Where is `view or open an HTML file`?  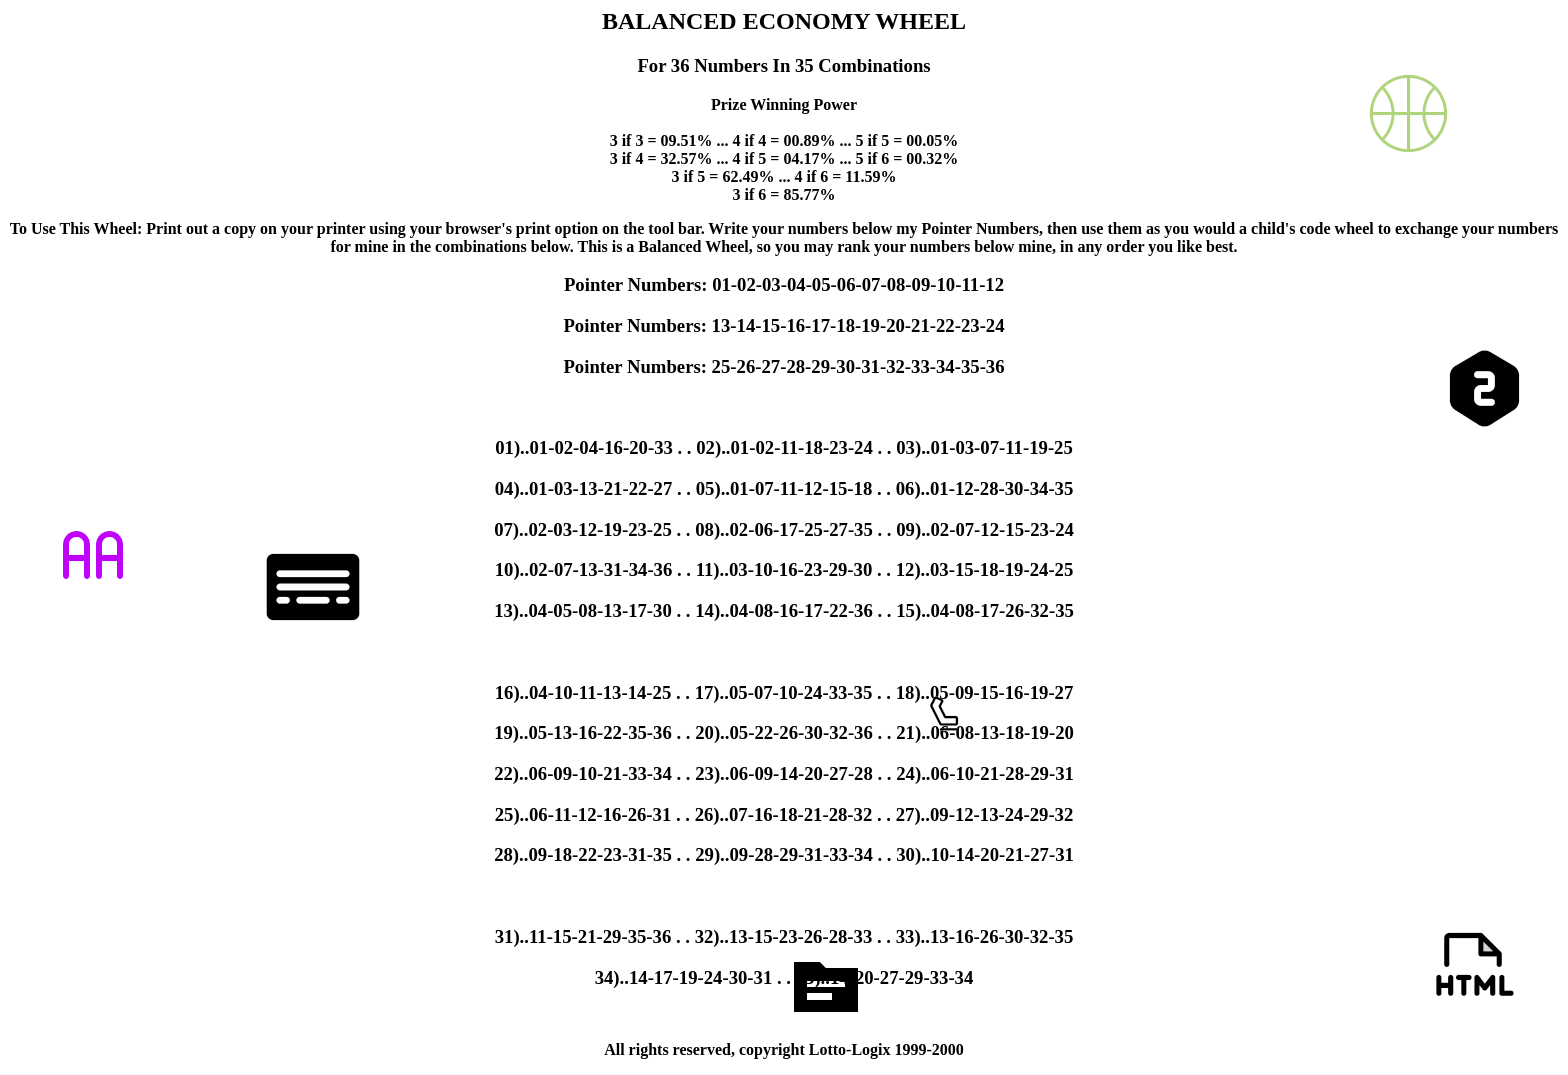 view or open an HTML file is located at coordinates (1473, 967).